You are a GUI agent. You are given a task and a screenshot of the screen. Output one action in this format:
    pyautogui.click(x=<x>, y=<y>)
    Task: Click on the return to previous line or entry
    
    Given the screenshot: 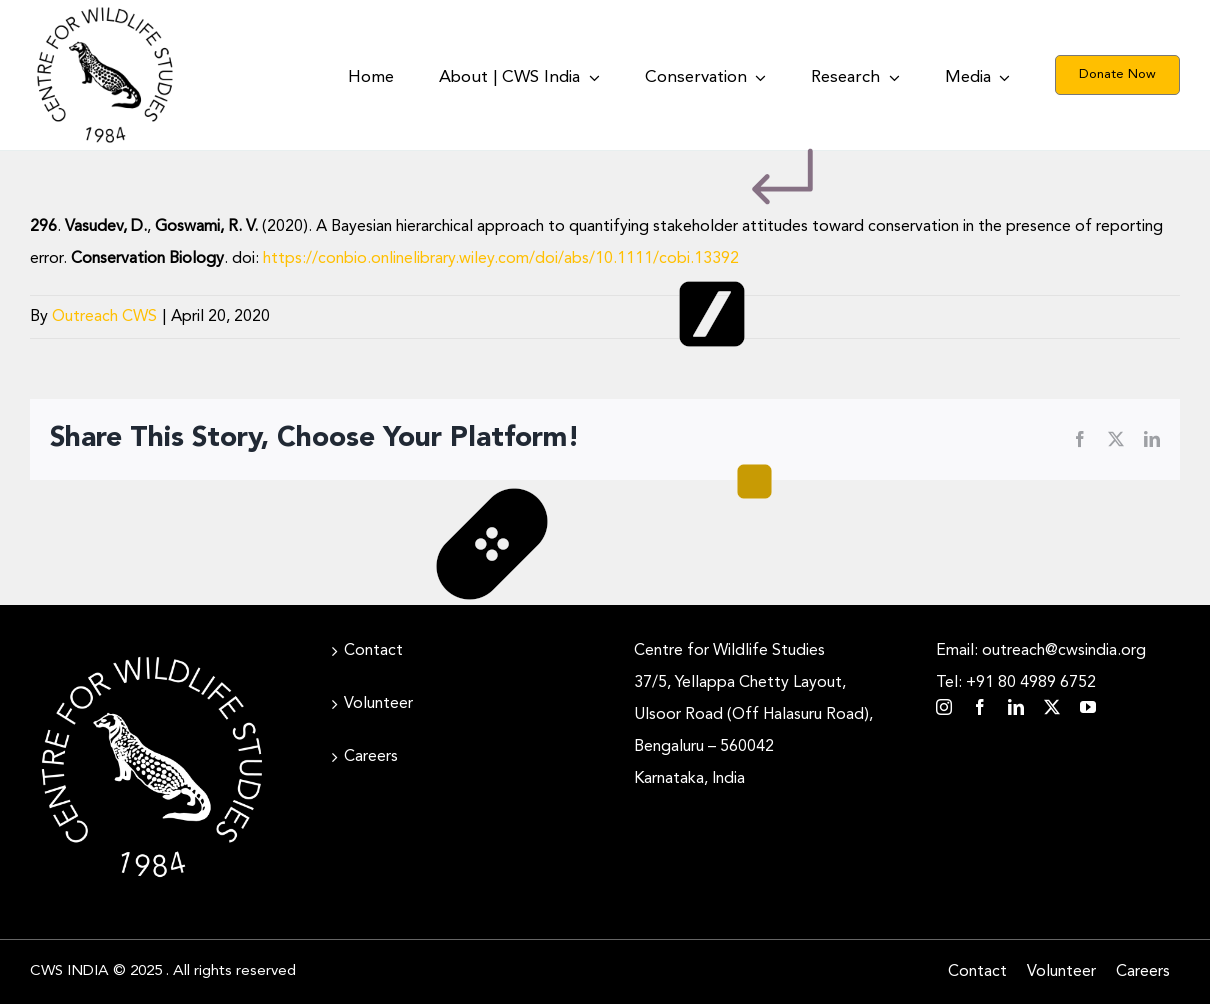 What is the action you would take?
    pyautogui.click(x=782, y=176)
    